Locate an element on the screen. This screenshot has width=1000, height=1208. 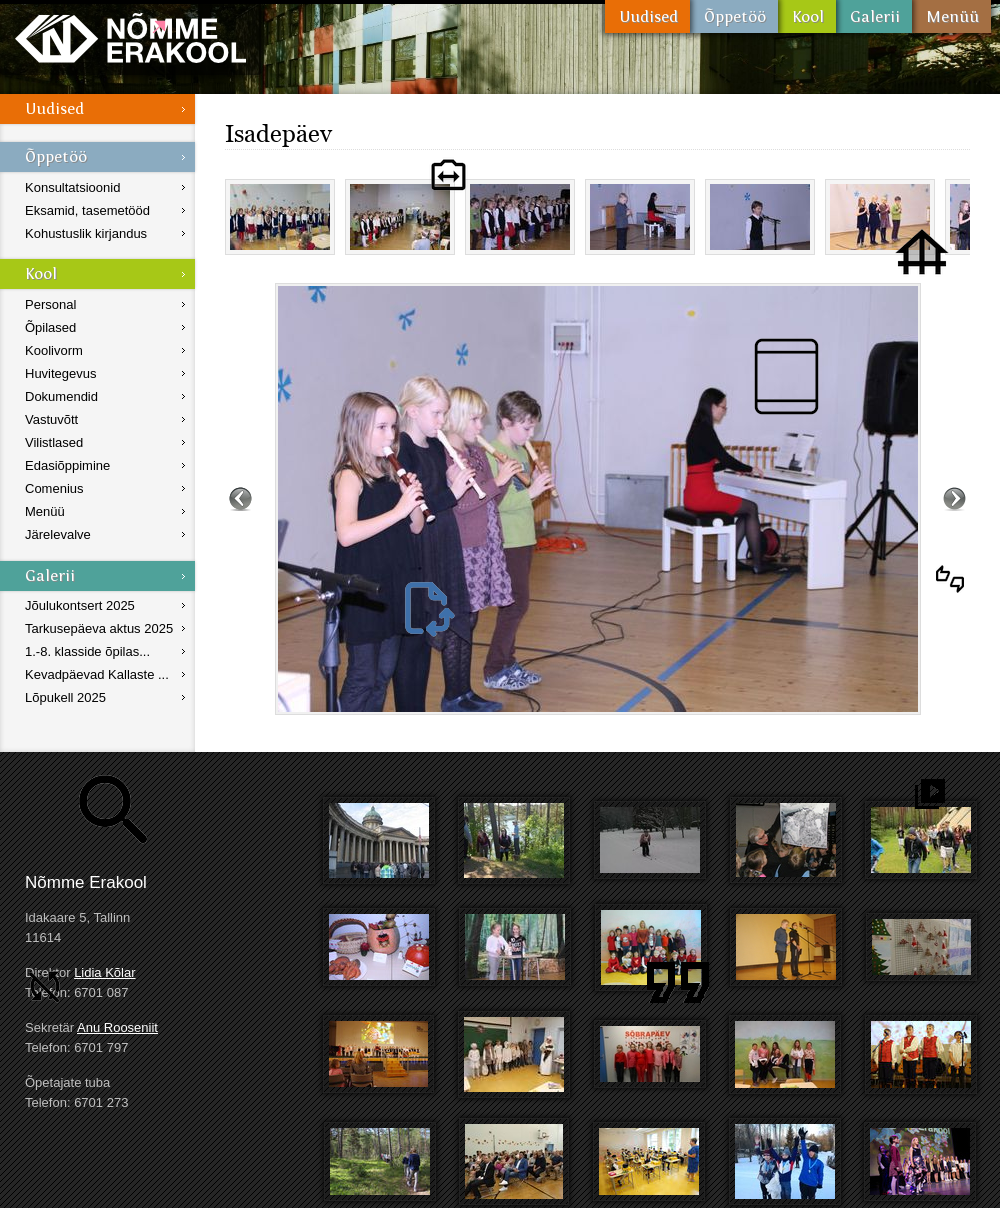
rate or provide feedback is located at coordinates (950, 579).